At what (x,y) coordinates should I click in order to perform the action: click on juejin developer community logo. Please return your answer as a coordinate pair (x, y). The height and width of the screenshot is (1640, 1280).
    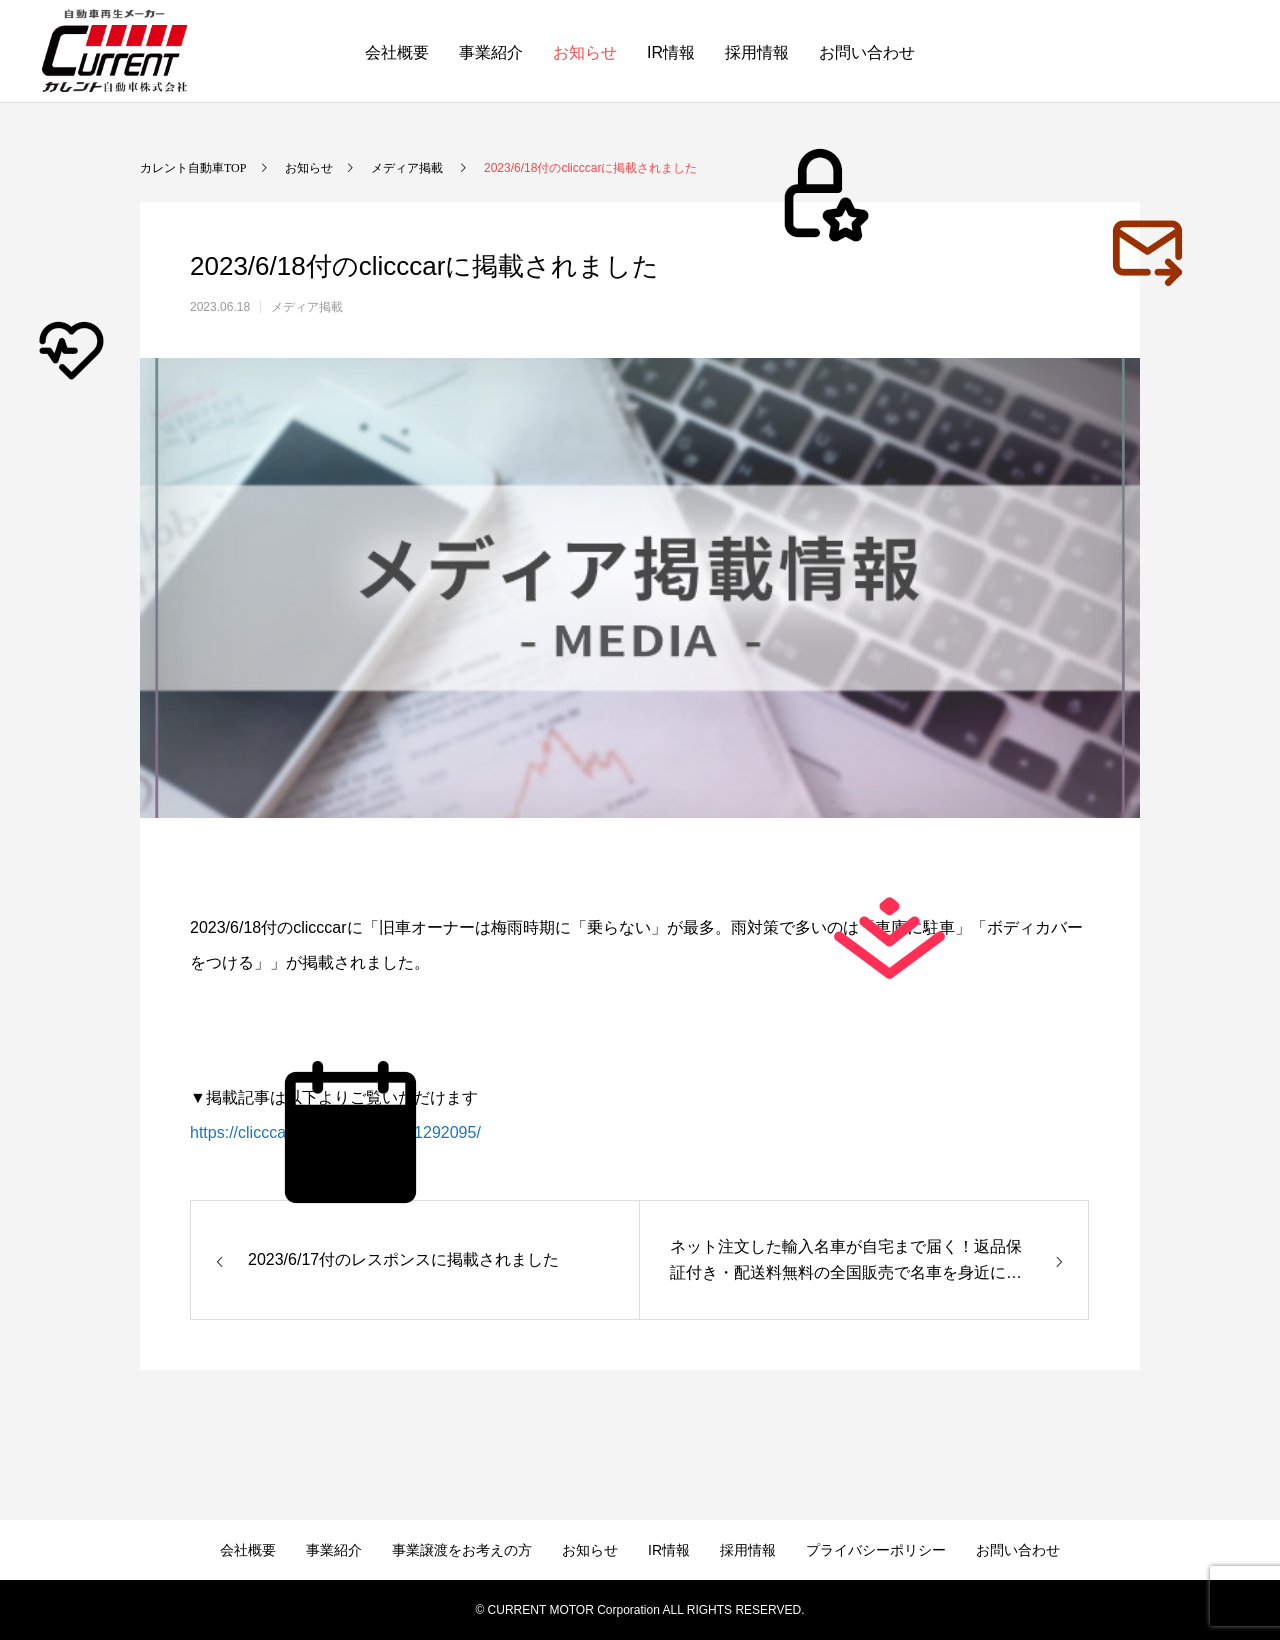
    Looking at the image, I should click on (889, 936).